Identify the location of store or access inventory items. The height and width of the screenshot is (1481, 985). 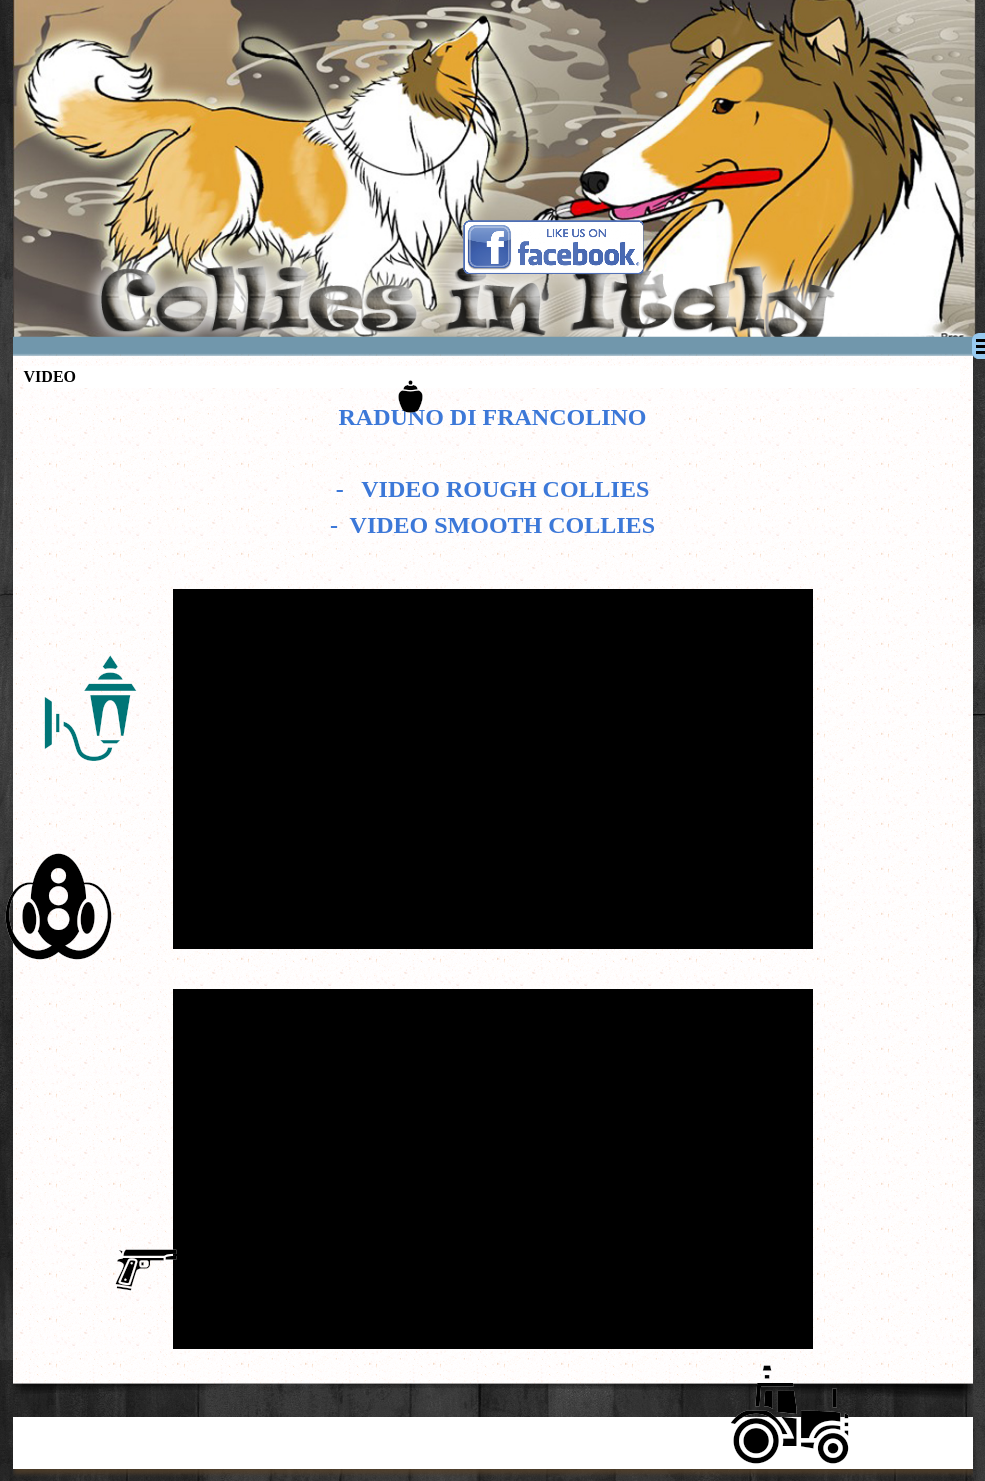
(410, 396).